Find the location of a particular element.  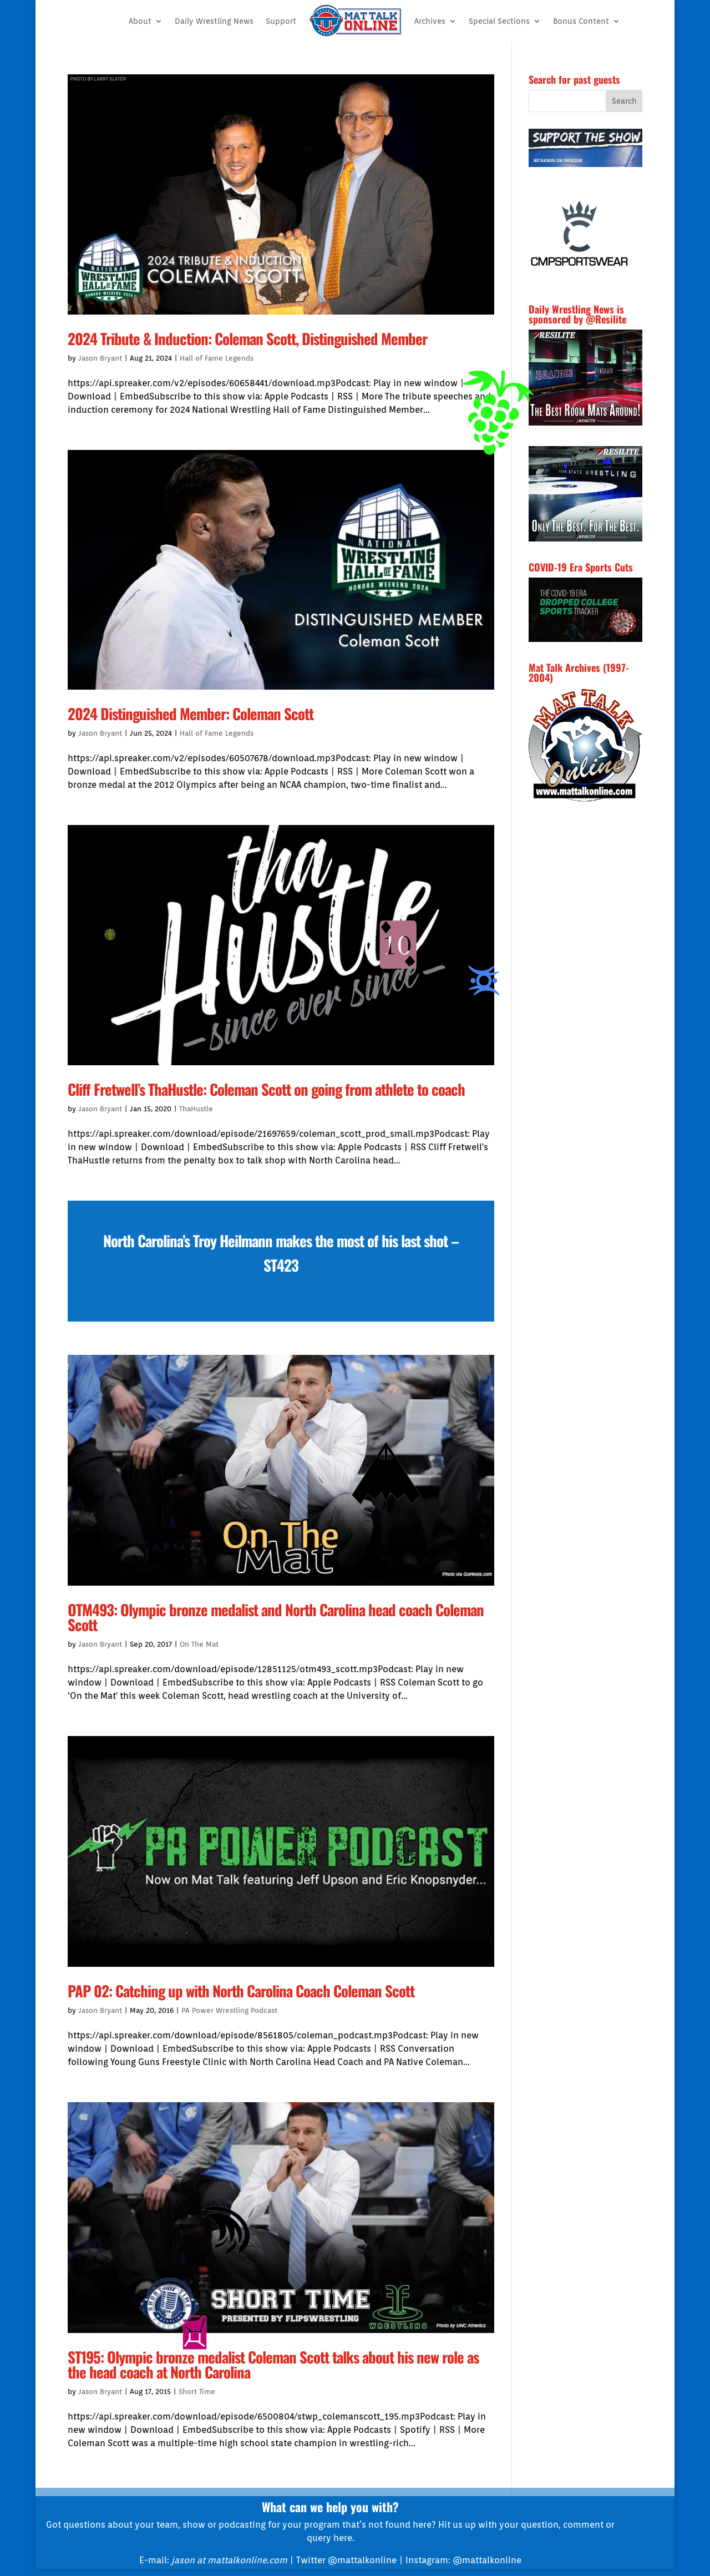

abstract game icon or badge element is located at coordinates (484, 980).